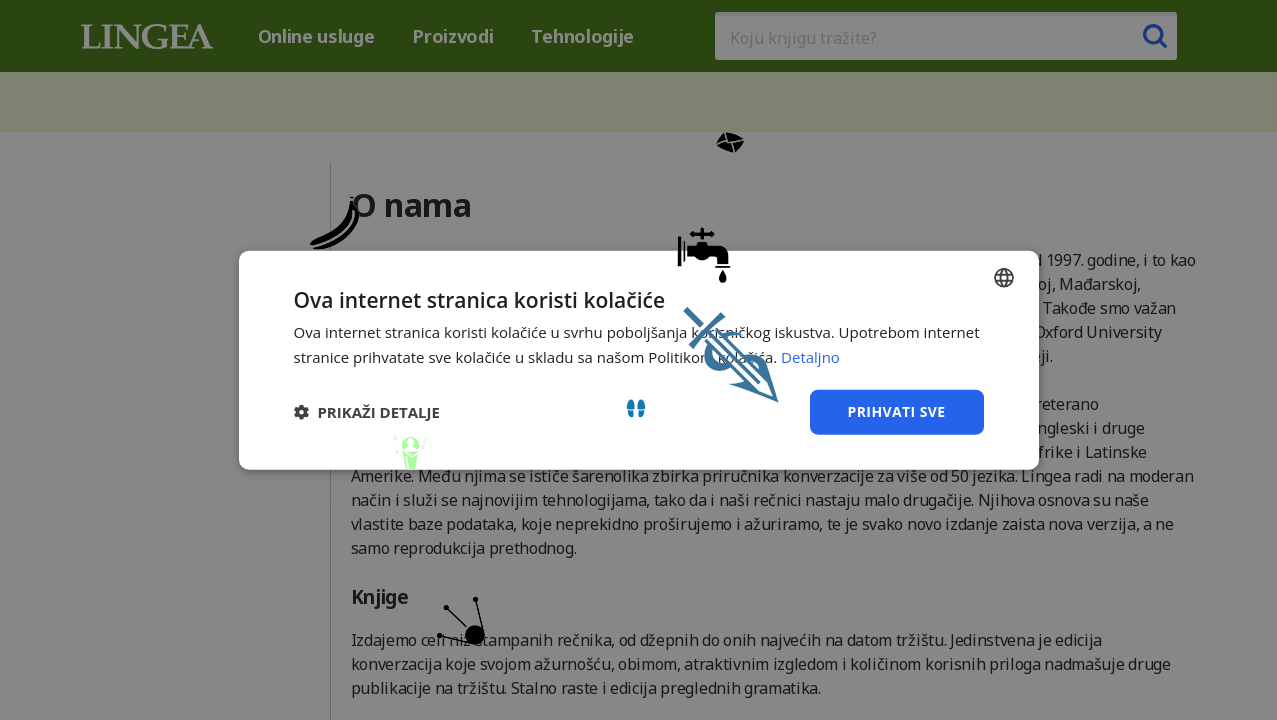 The width and height of the screenshot is (1277, 720). I want to click on indicates sleep mode or rest state, so click(410, 453).